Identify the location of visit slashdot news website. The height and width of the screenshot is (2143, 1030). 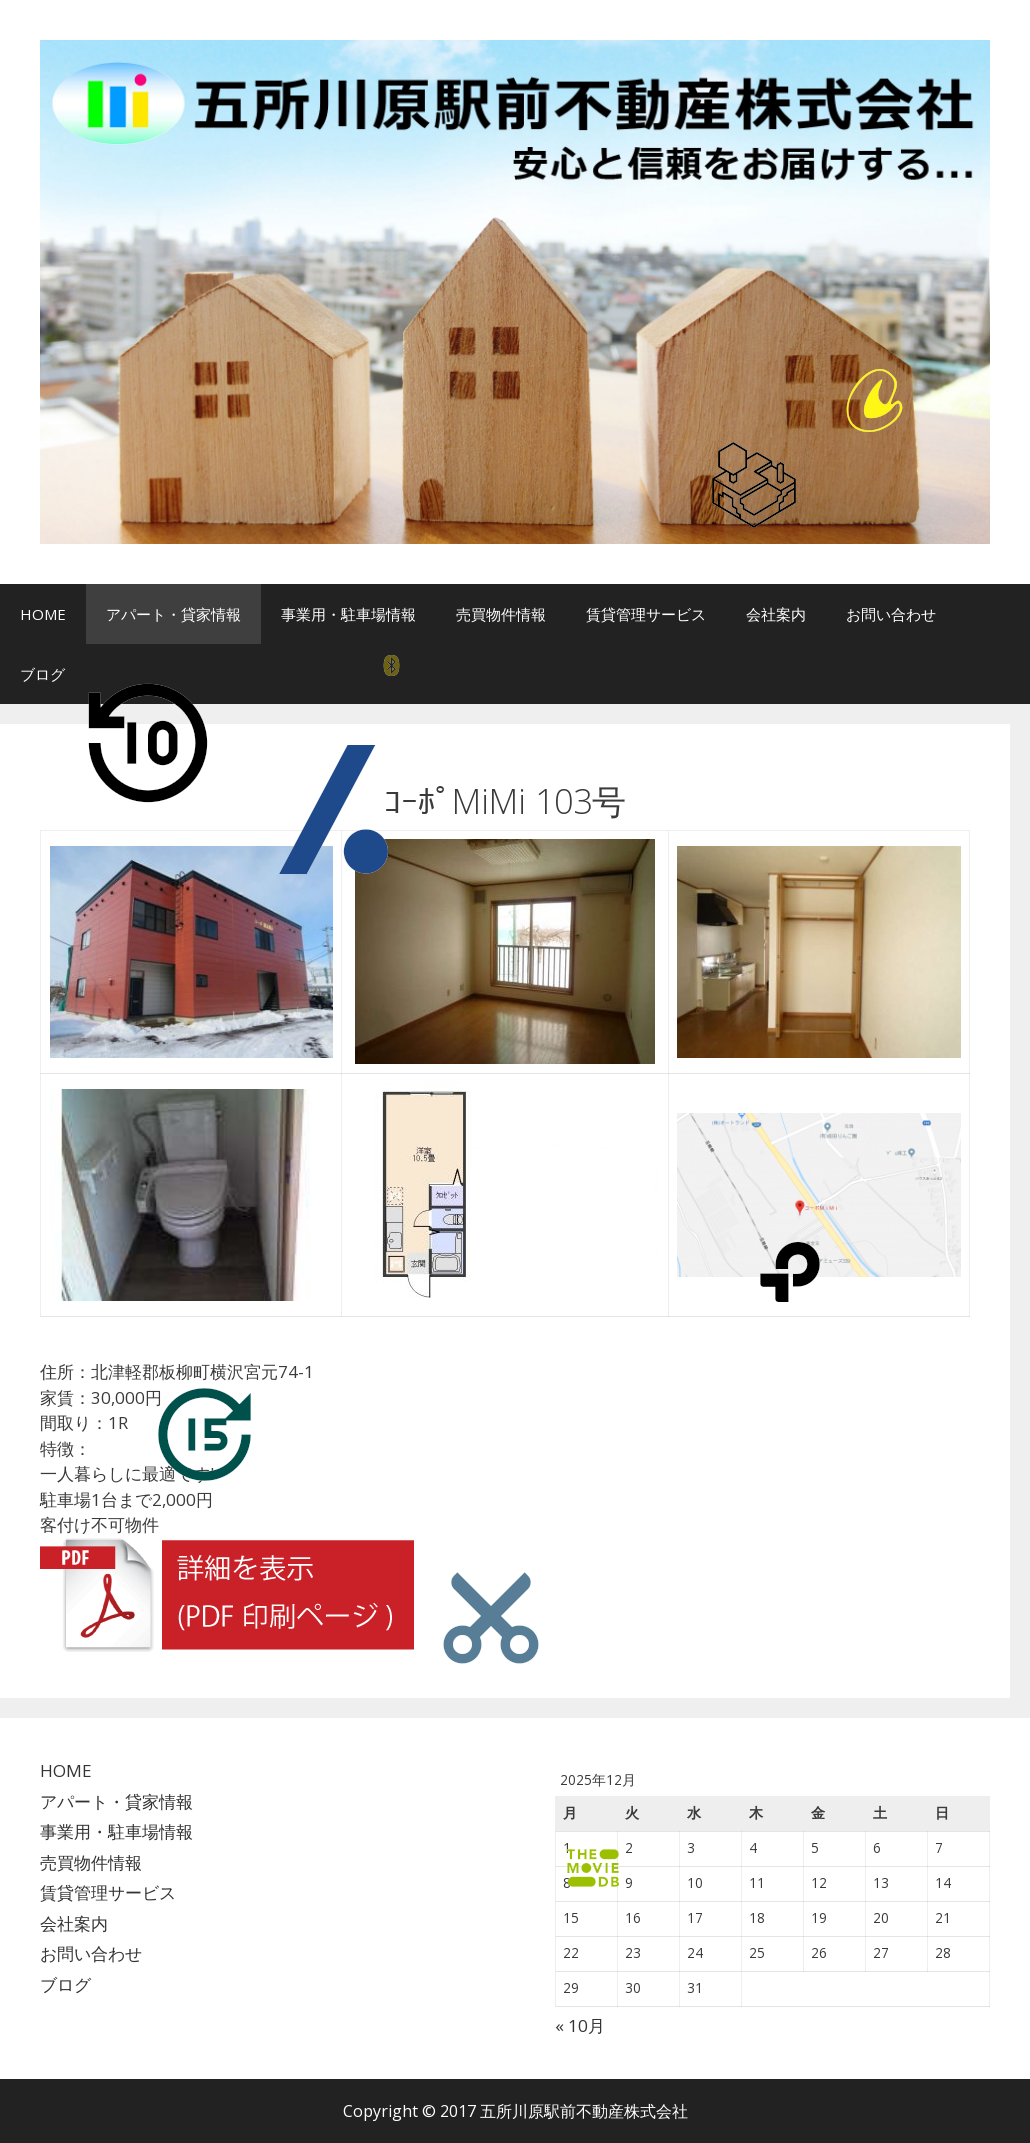
(333, 809).